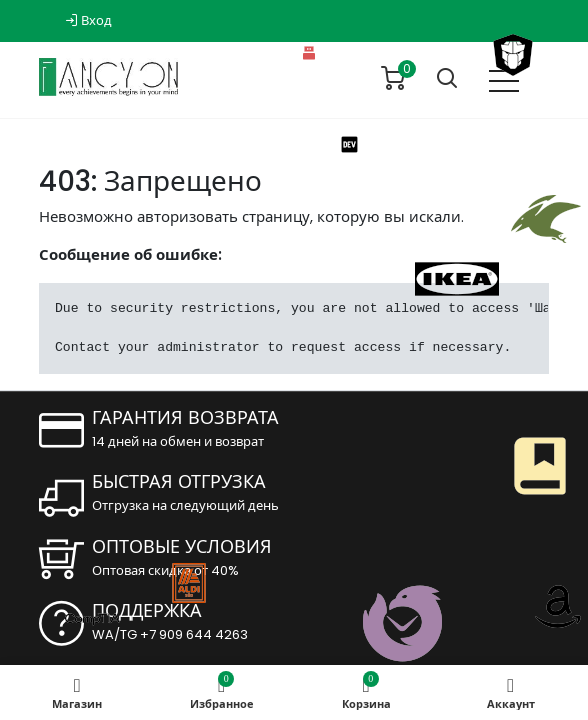  What do you see at coordinates (189, 583) in the screenshot?
I see `aldi süd company logo` at bounding box center [189, 583].